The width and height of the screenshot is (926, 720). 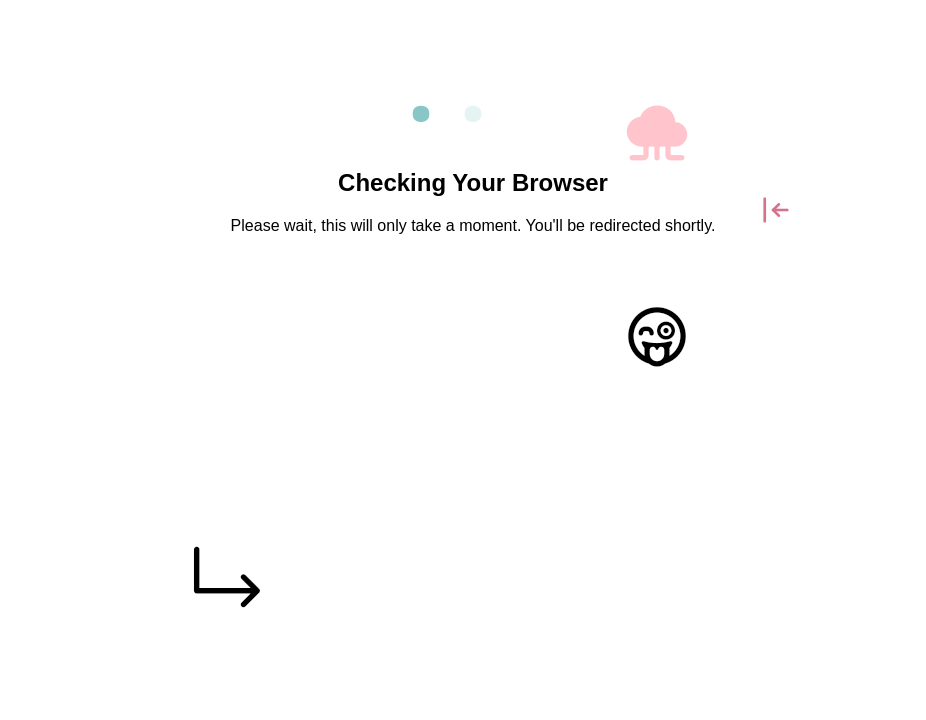 I want to click on access cloud computing services, so click(x=657, y=133).